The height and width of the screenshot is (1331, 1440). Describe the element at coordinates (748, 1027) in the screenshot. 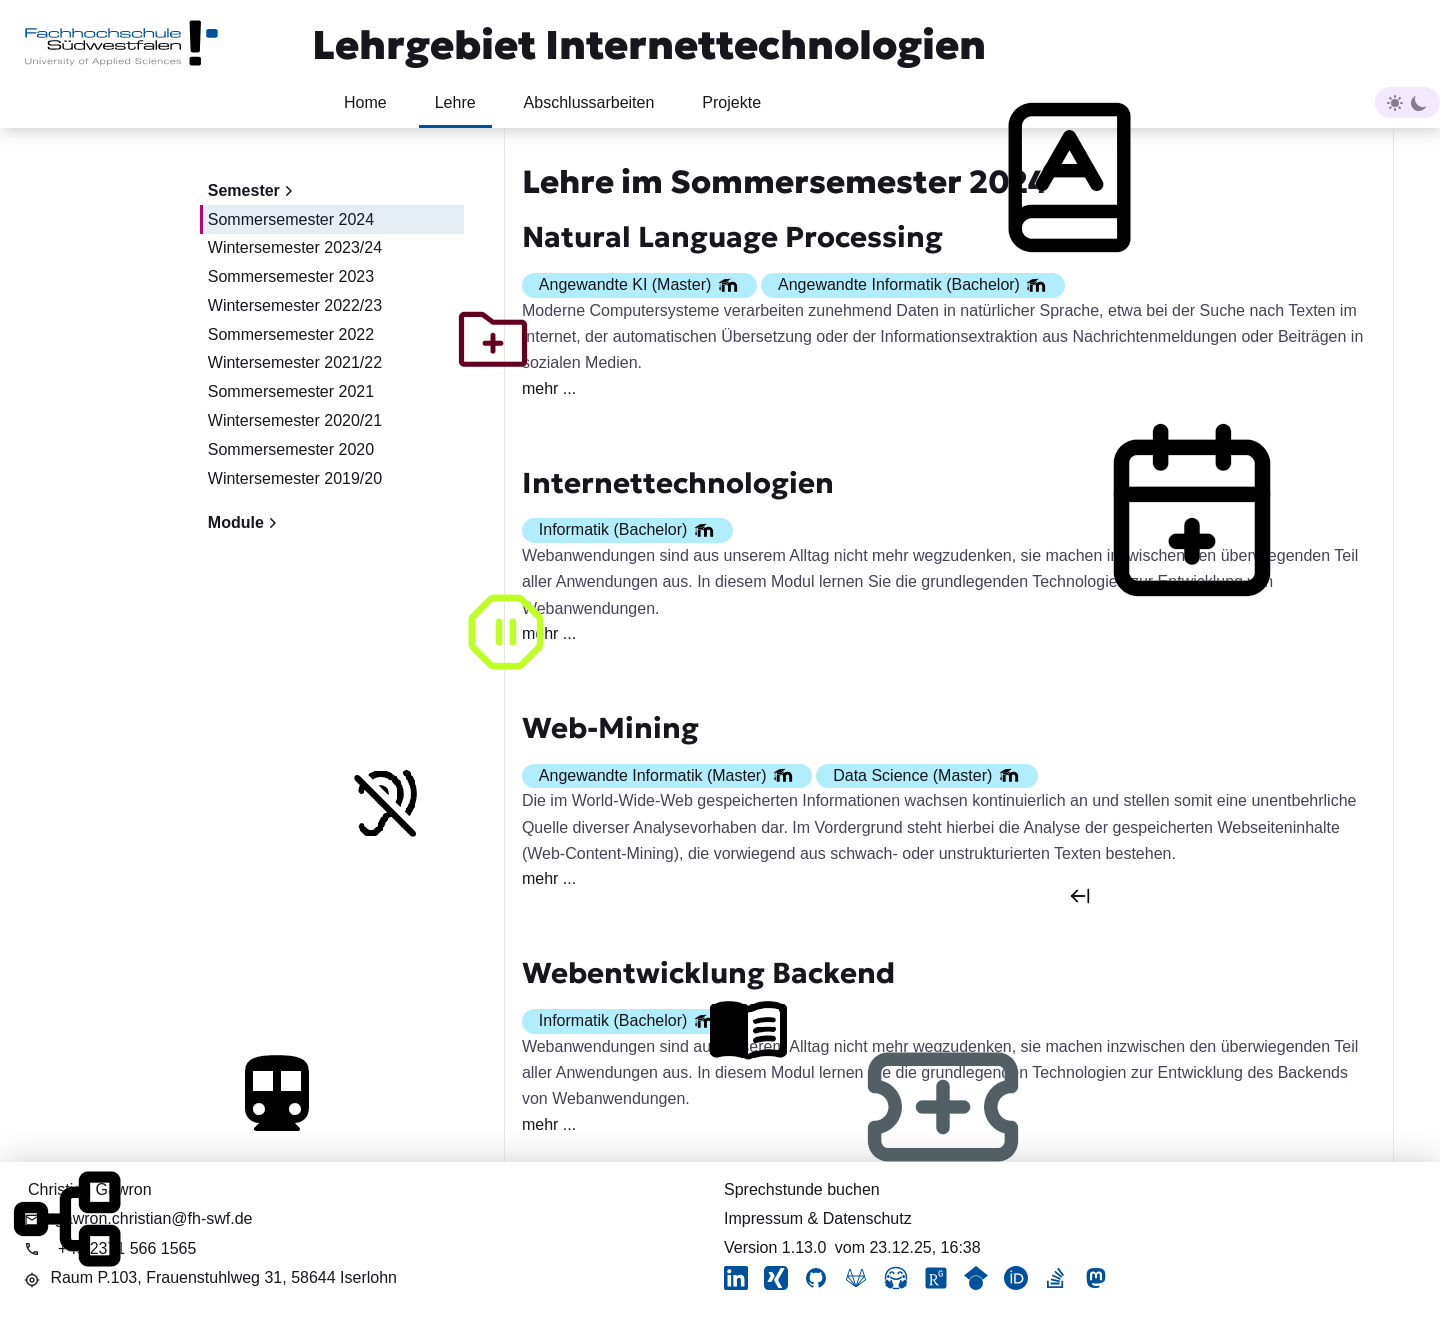

I see `open menu or documentation` at that location.